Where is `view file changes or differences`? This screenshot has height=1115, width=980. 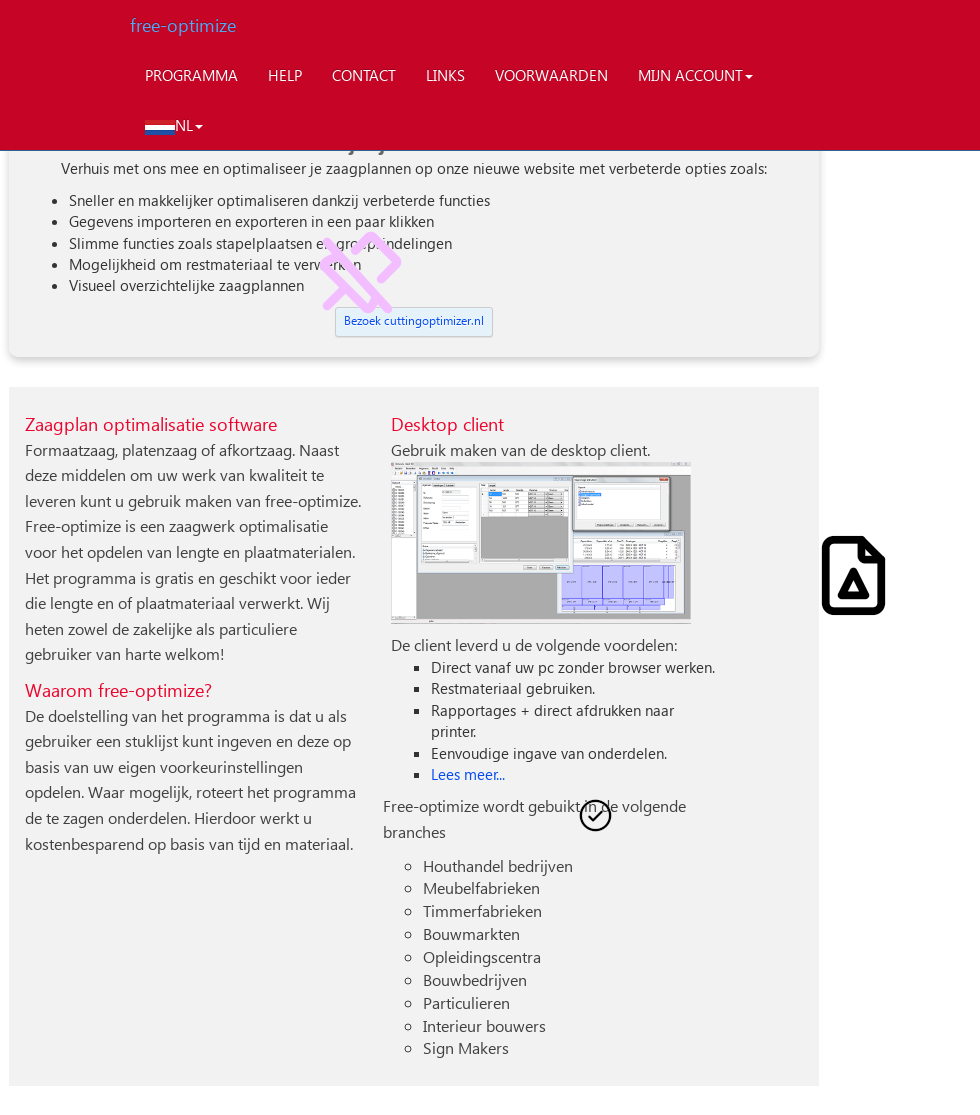
view file changes or differences is located at coordinates (853, 575).